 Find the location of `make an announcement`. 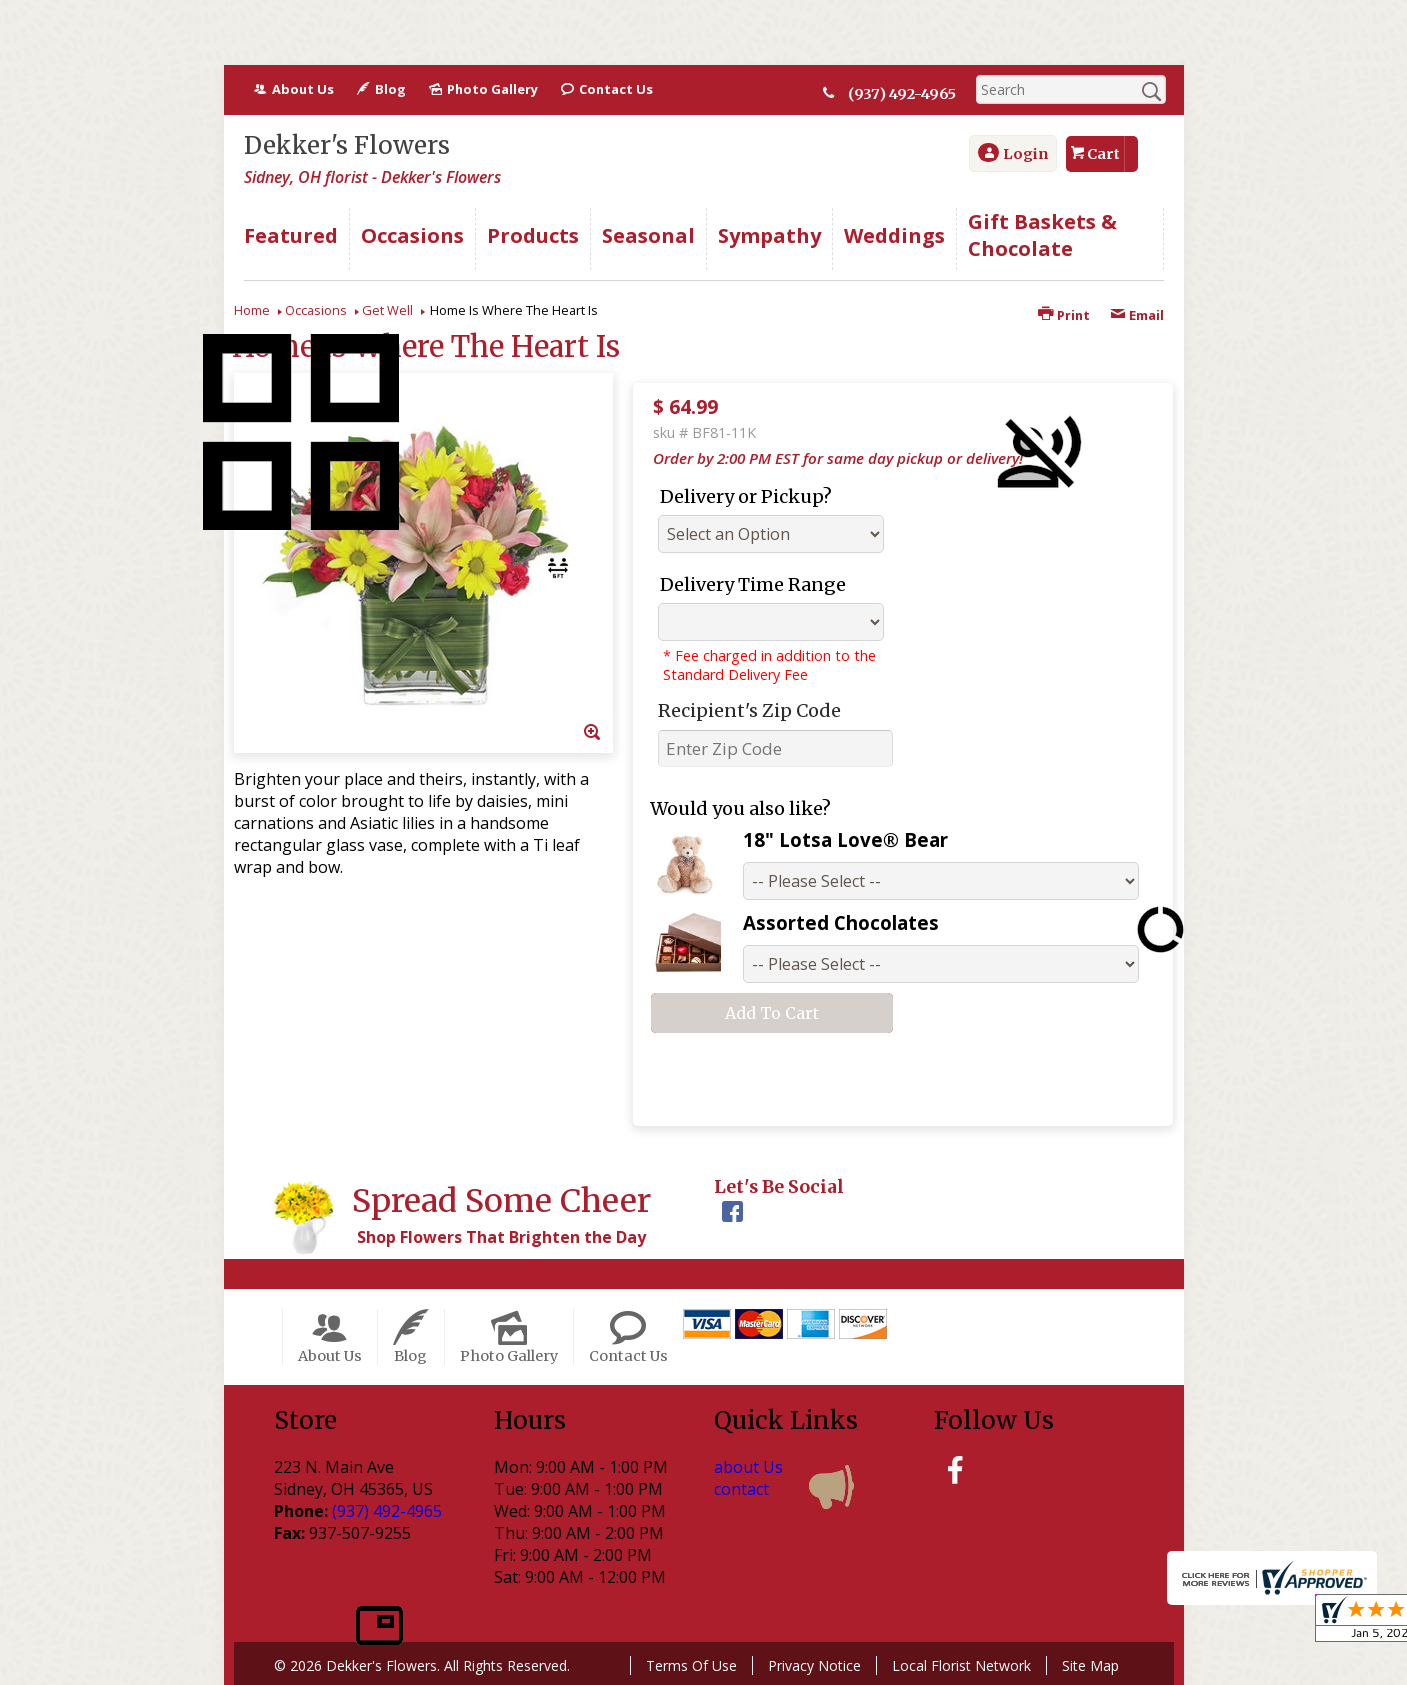

make an announcement is located at coordinates (831, 1487).